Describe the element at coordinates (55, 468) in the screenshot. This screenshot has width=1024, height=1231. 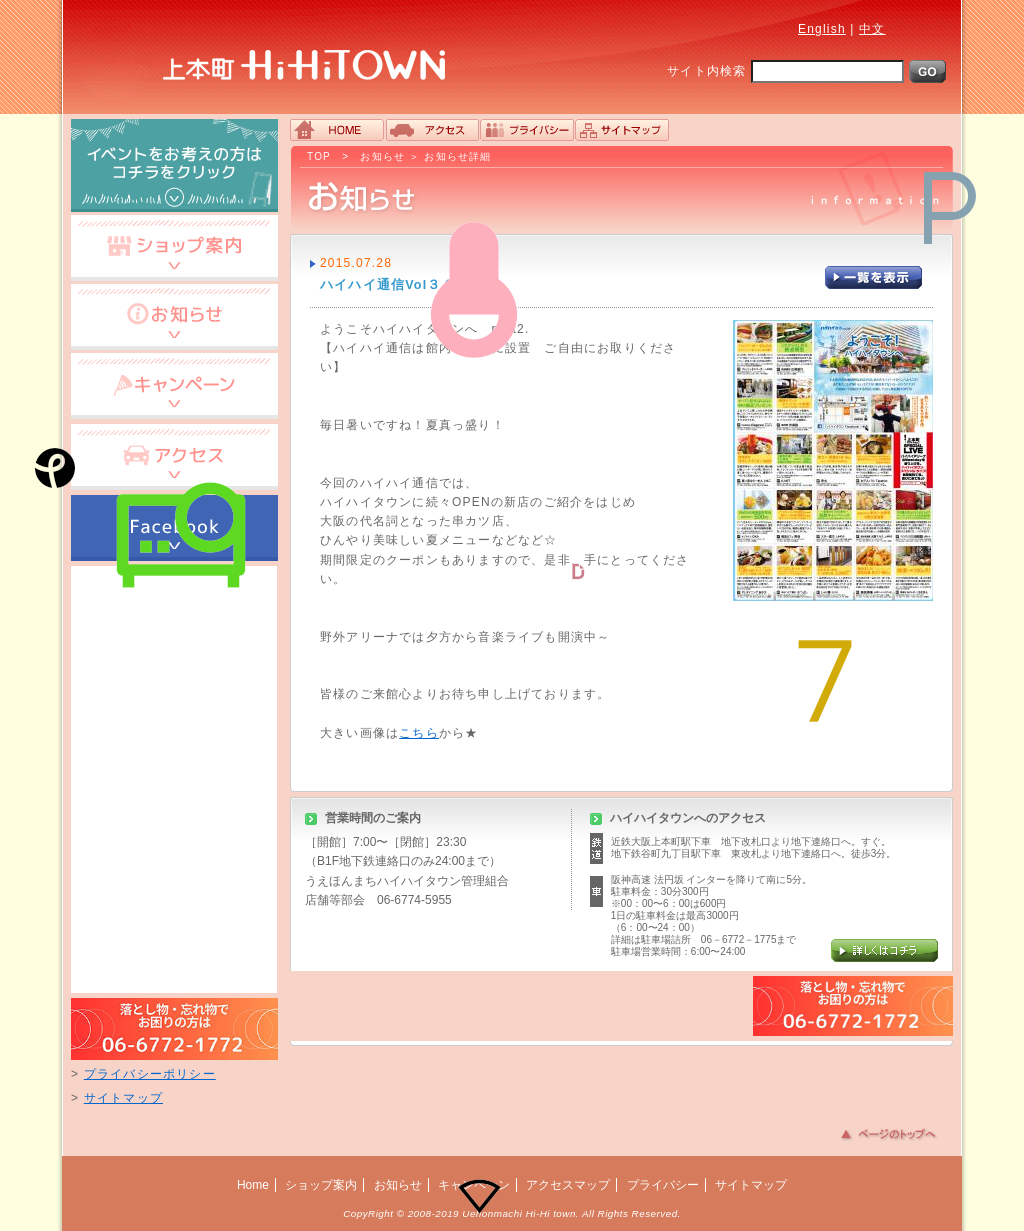
I see `open pixlr photo editing app` at that location.